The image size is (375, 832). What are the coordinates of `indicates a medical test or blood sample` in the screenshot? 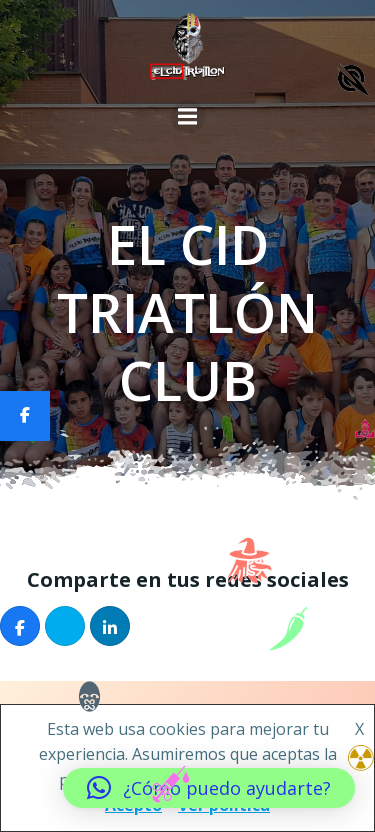 It's located at (171, 784).